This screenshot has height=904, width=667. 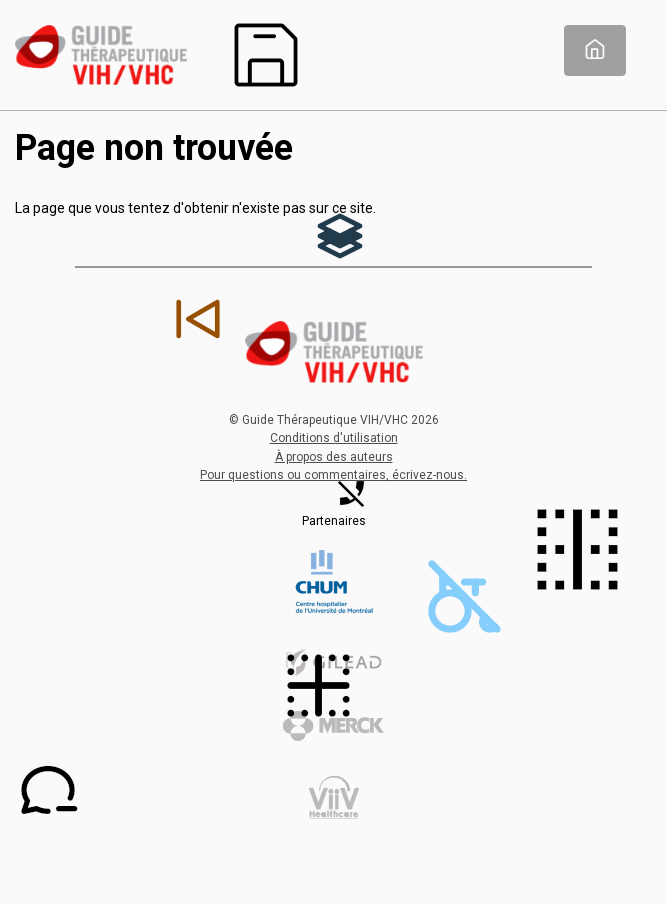 What do you see at coordinates (198, 319) in the screenshot?
I see `skip to previous track` at bounding box center [198, 319].